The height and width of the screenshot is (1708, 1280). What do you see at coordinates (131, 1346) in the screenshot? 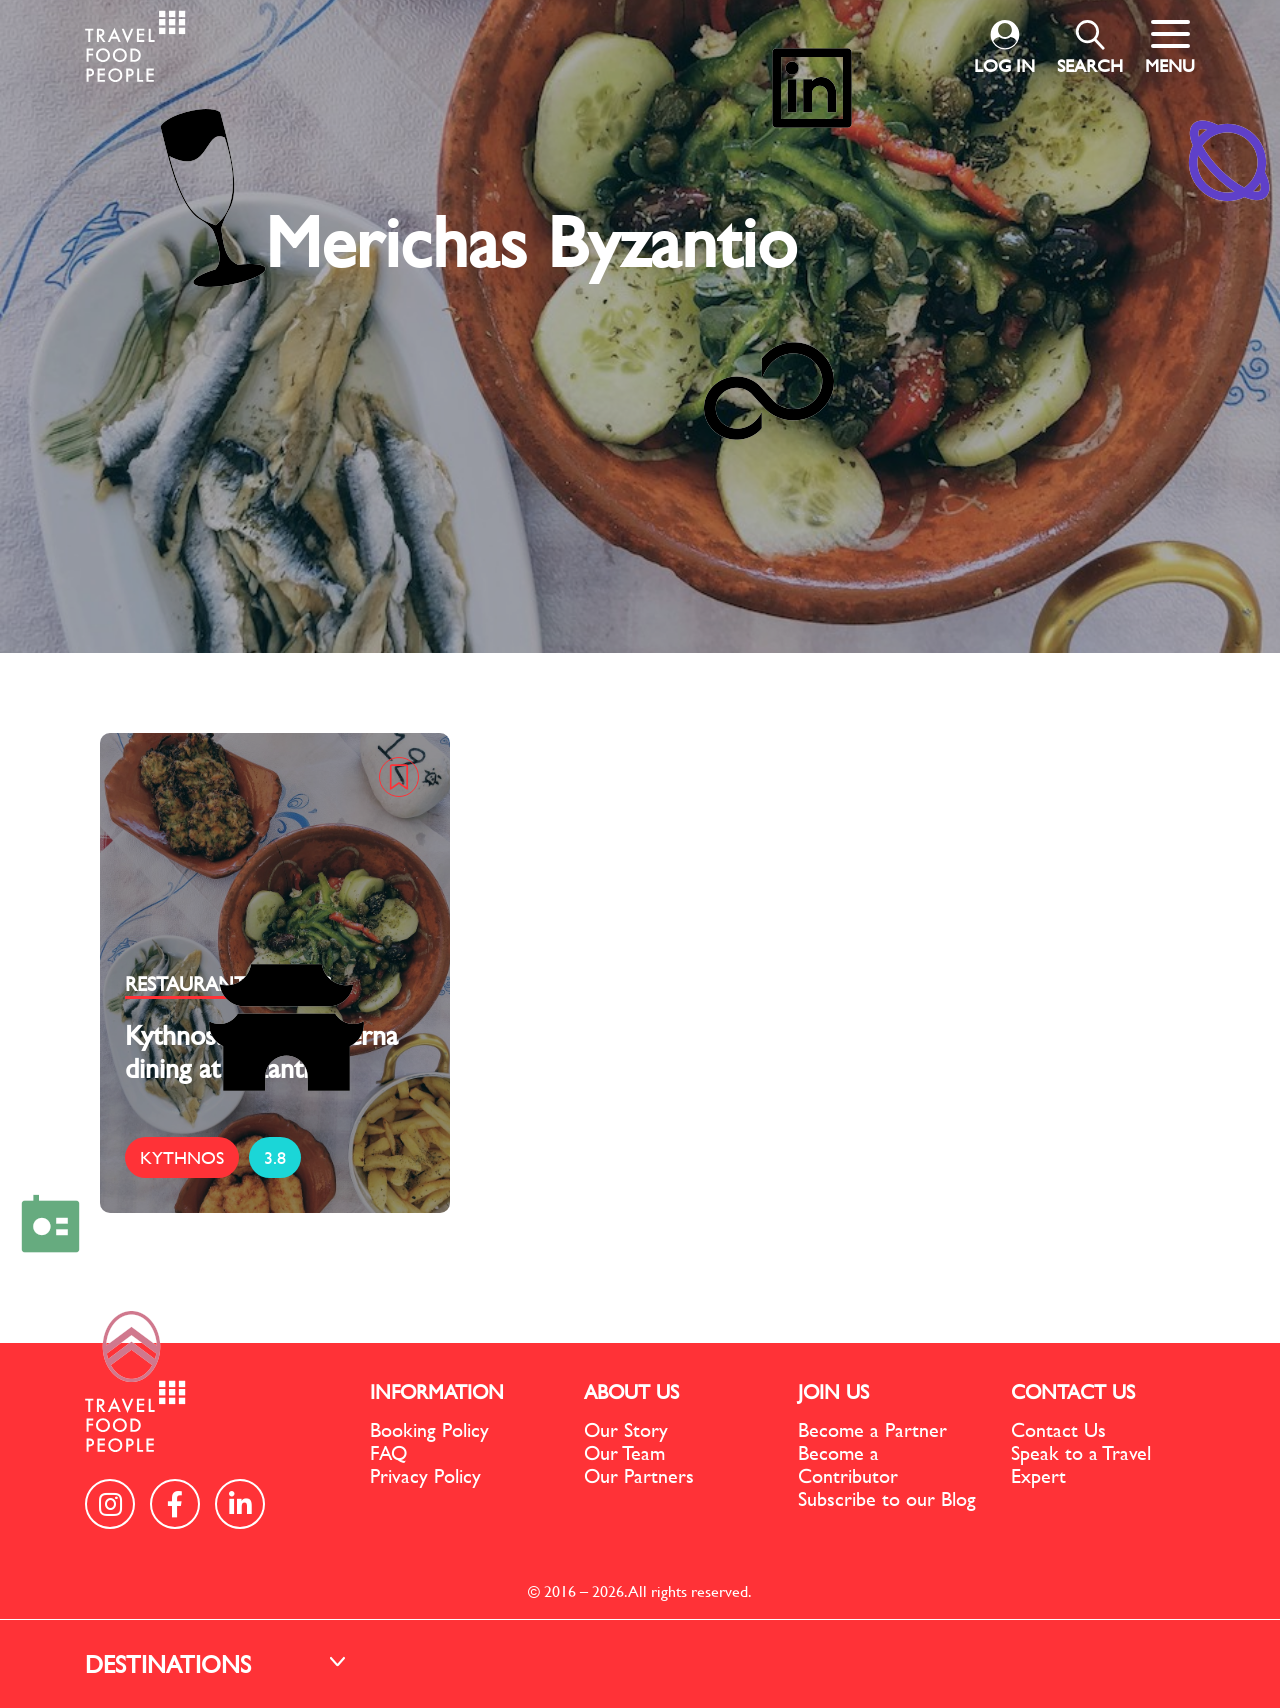
I see `citroën brand logo` at bounding box center [131, 1346].